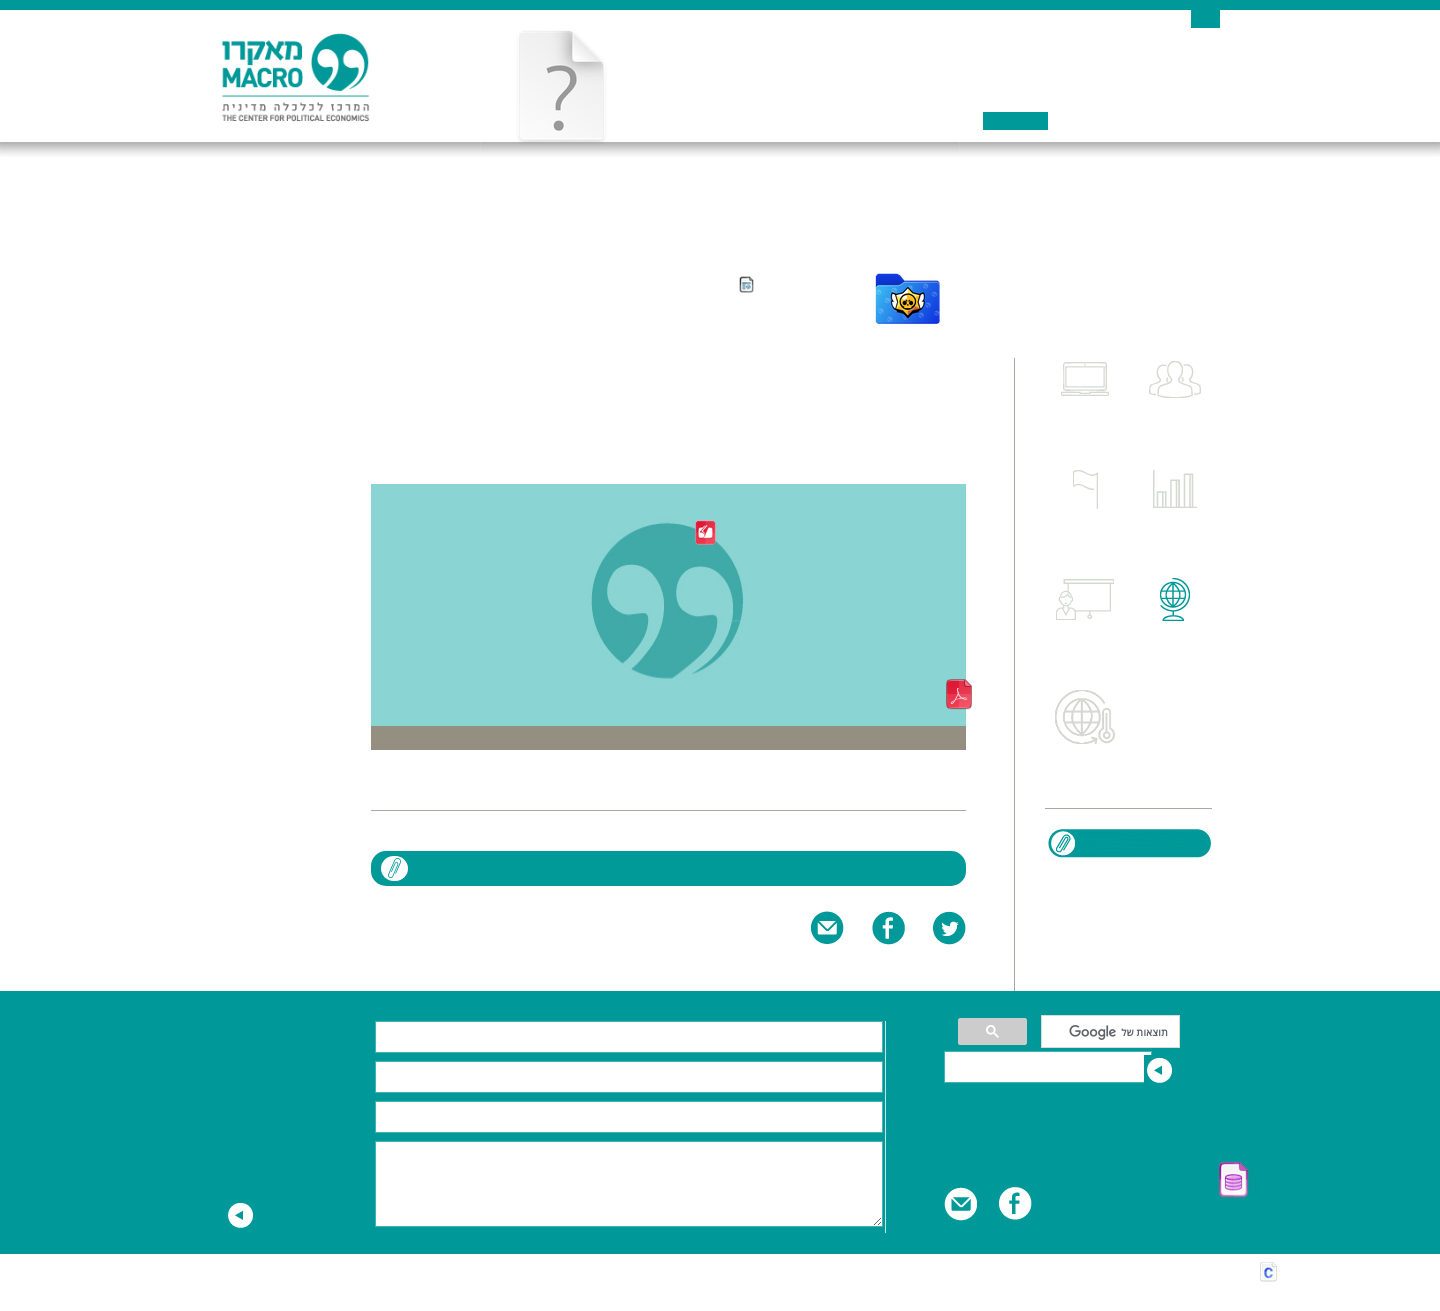  Describe the element at coordinates (705, 532) in the screenshot. I see `an eps vector file` at that location.